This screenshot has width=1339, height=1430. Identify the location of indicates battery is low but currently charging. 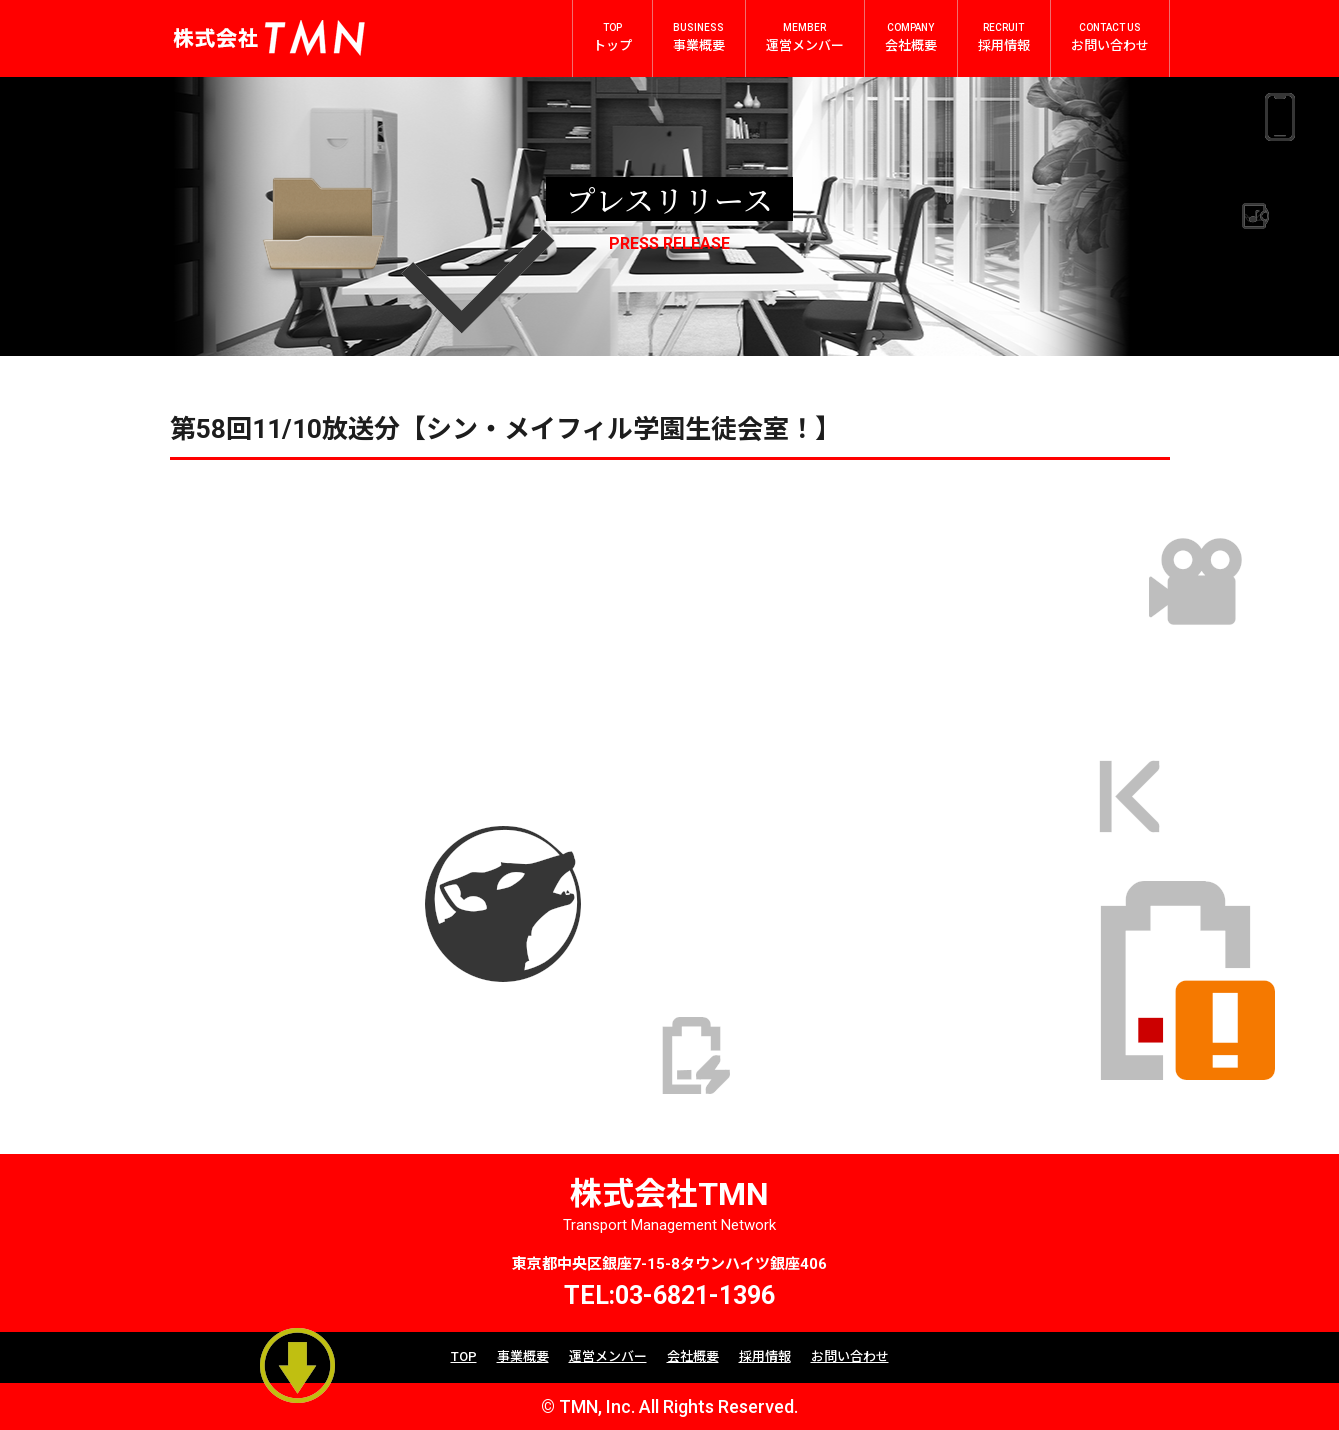
(691, 1055).